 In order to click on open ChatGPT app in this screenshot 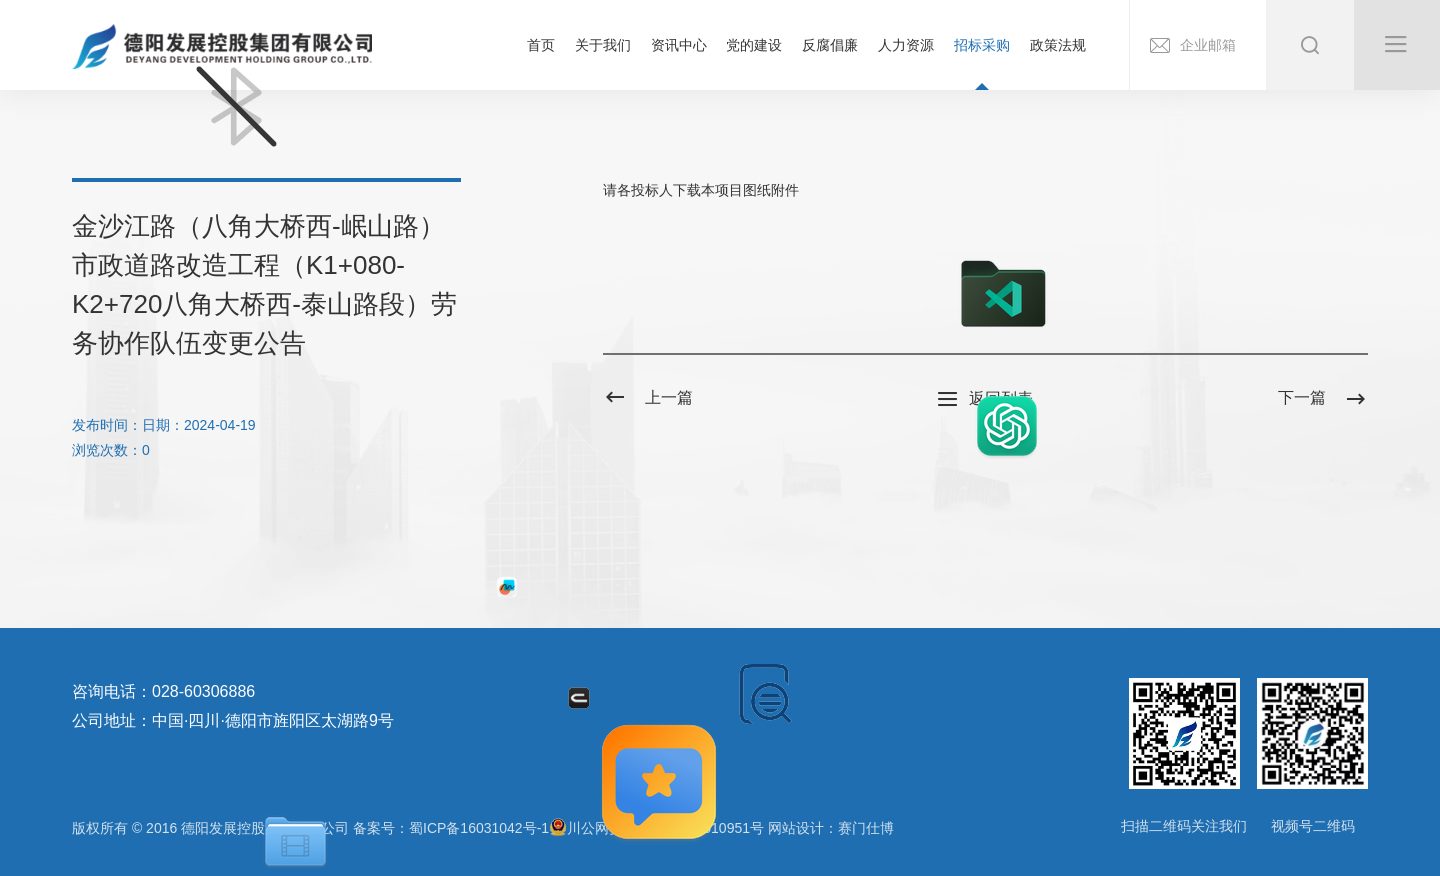, I will do `click(1007, 426)`.